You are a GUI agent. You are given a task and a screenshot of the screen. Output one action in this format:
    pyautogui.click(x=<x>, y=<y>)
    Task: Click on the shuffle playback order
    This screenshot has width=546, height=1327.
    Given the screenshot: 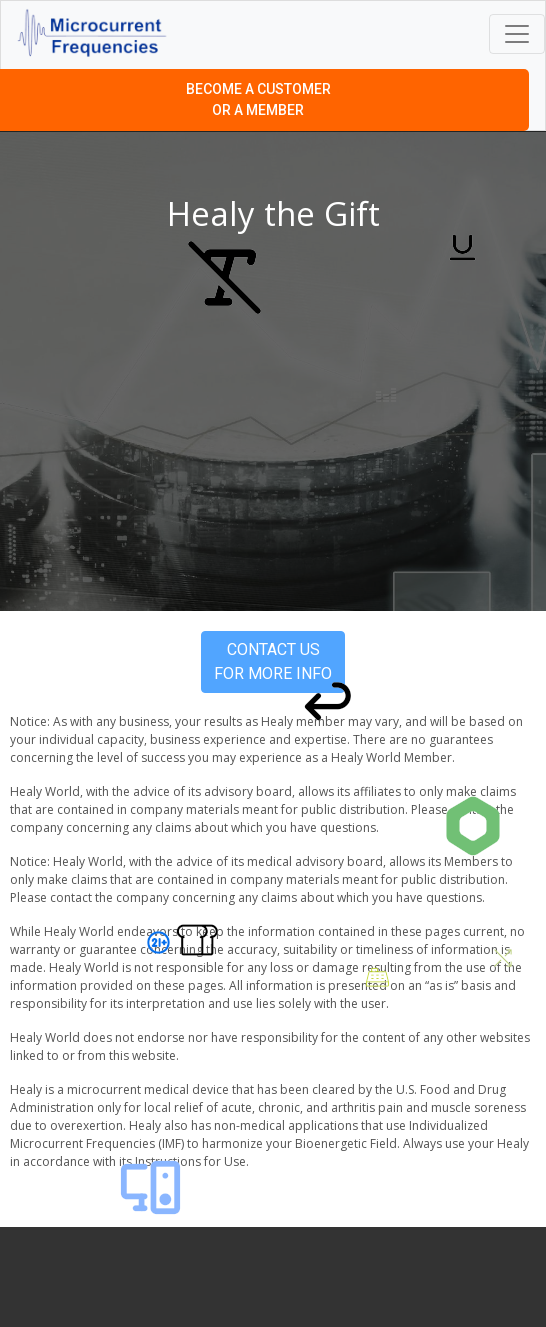 What is the action you would take?
    pyautogui.click(x=503, y=958)
    